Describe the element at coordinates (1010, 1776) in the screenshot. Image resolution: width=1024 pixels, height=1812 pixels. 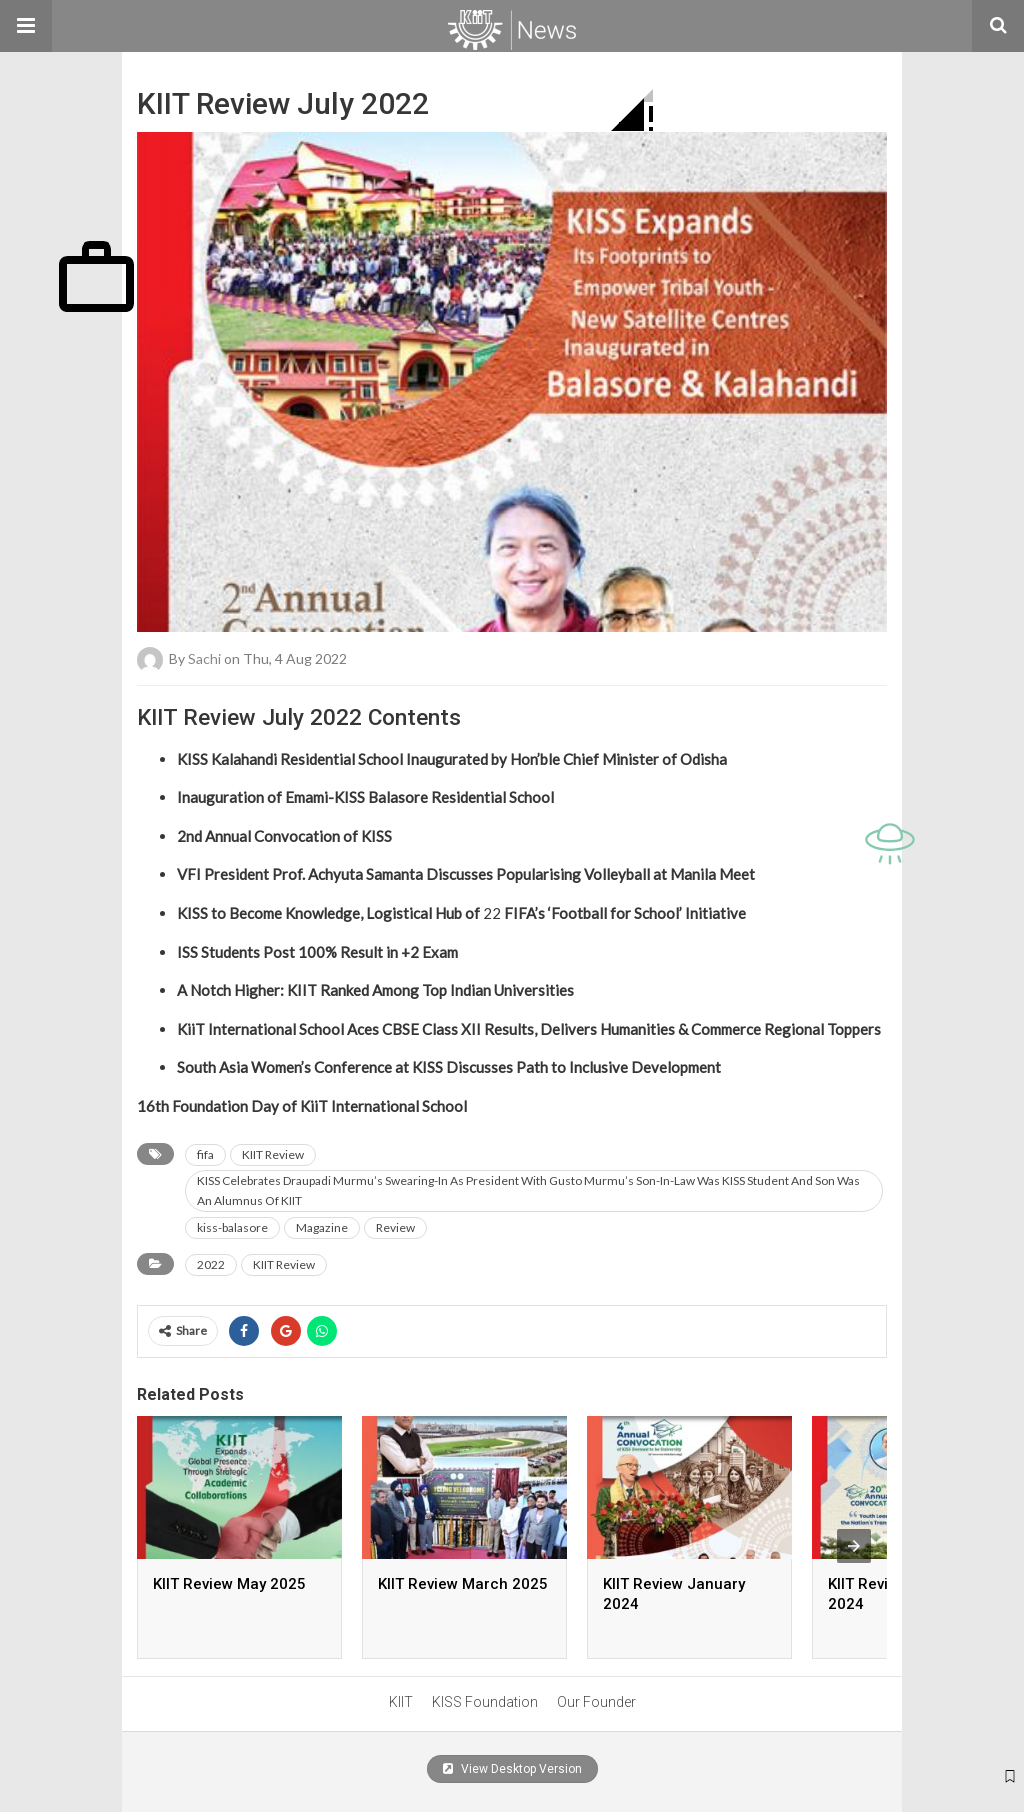
I see `save this item for later` at that location.